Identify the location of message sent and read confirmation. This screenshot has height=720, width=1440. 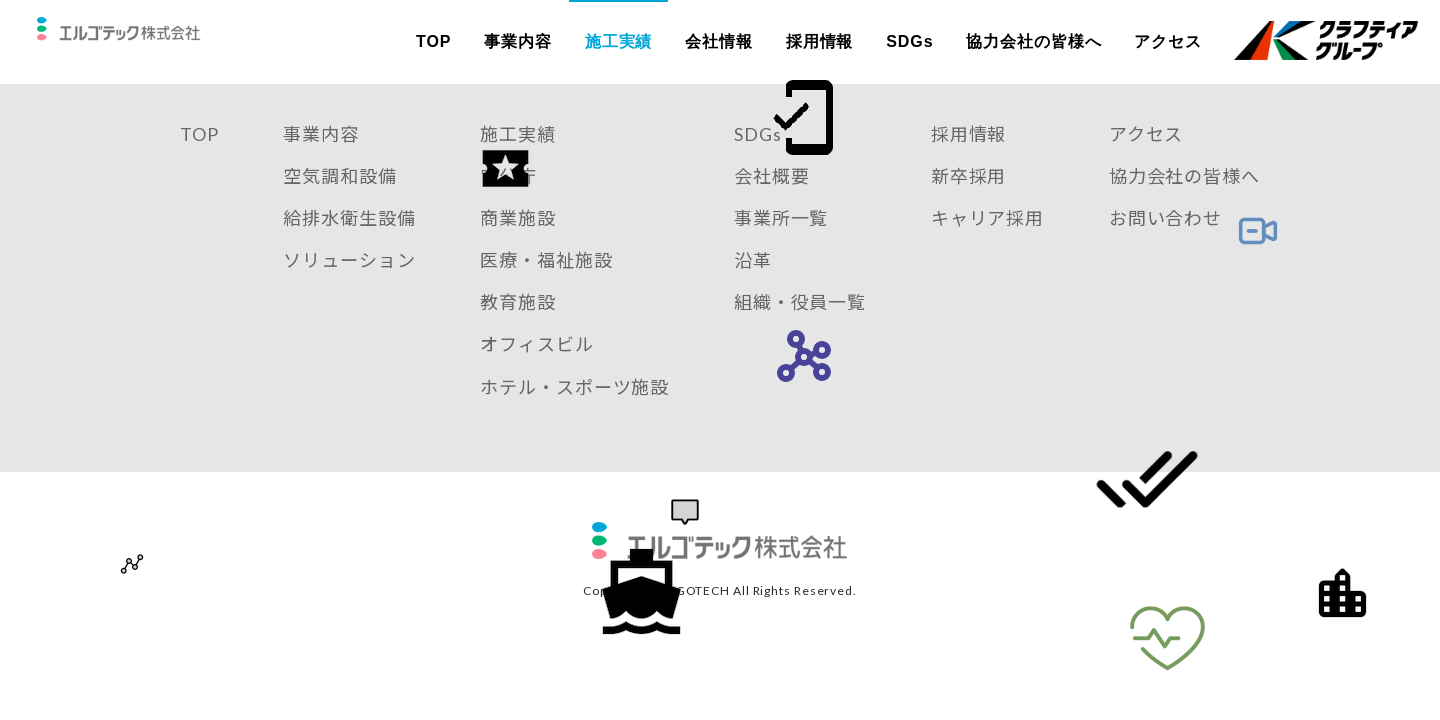
(1147, 478).